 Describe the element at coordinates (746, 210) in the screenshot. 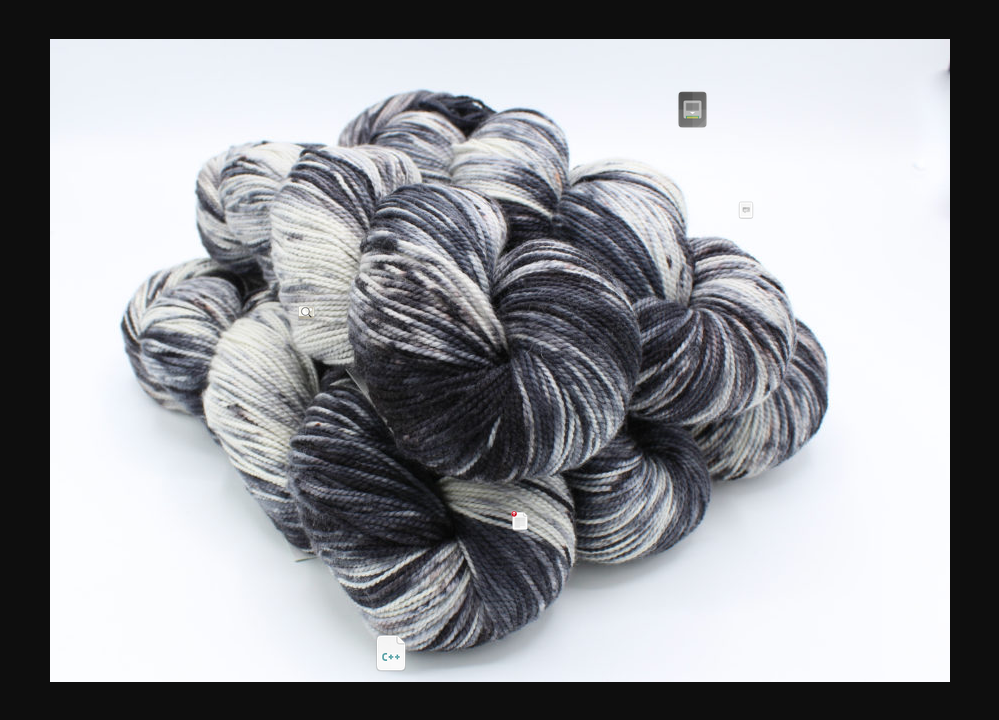

I see `a SAMI subtitle or caption file` at that location.